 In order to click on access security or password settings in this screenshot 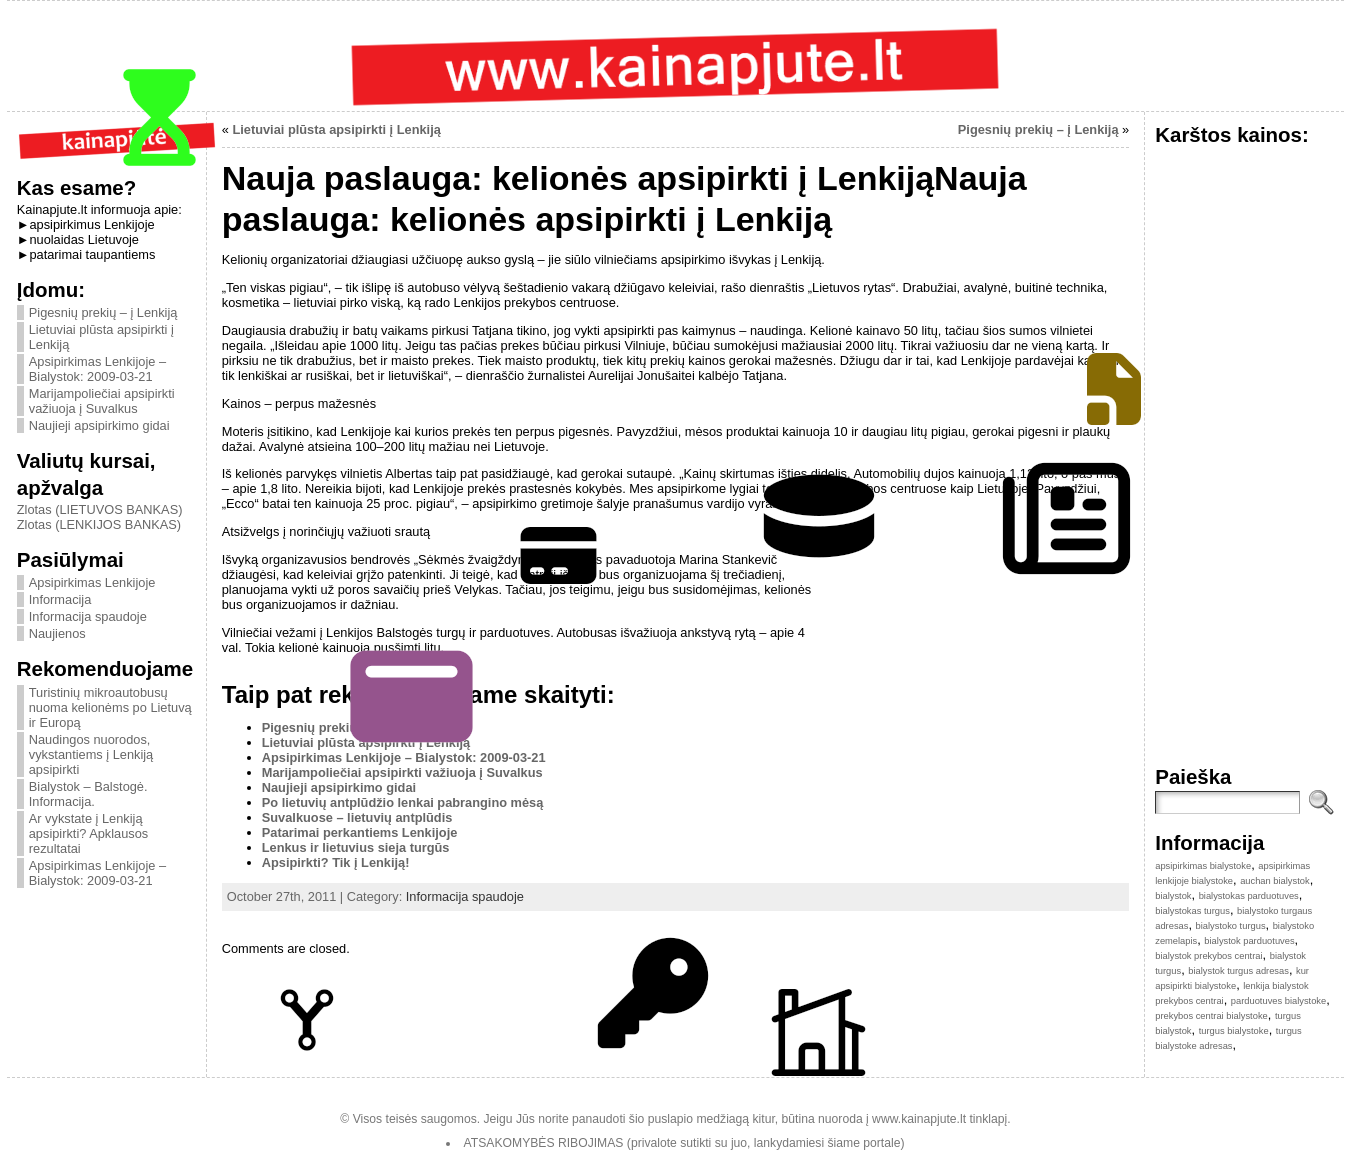, I will do `click(653, 993)`.